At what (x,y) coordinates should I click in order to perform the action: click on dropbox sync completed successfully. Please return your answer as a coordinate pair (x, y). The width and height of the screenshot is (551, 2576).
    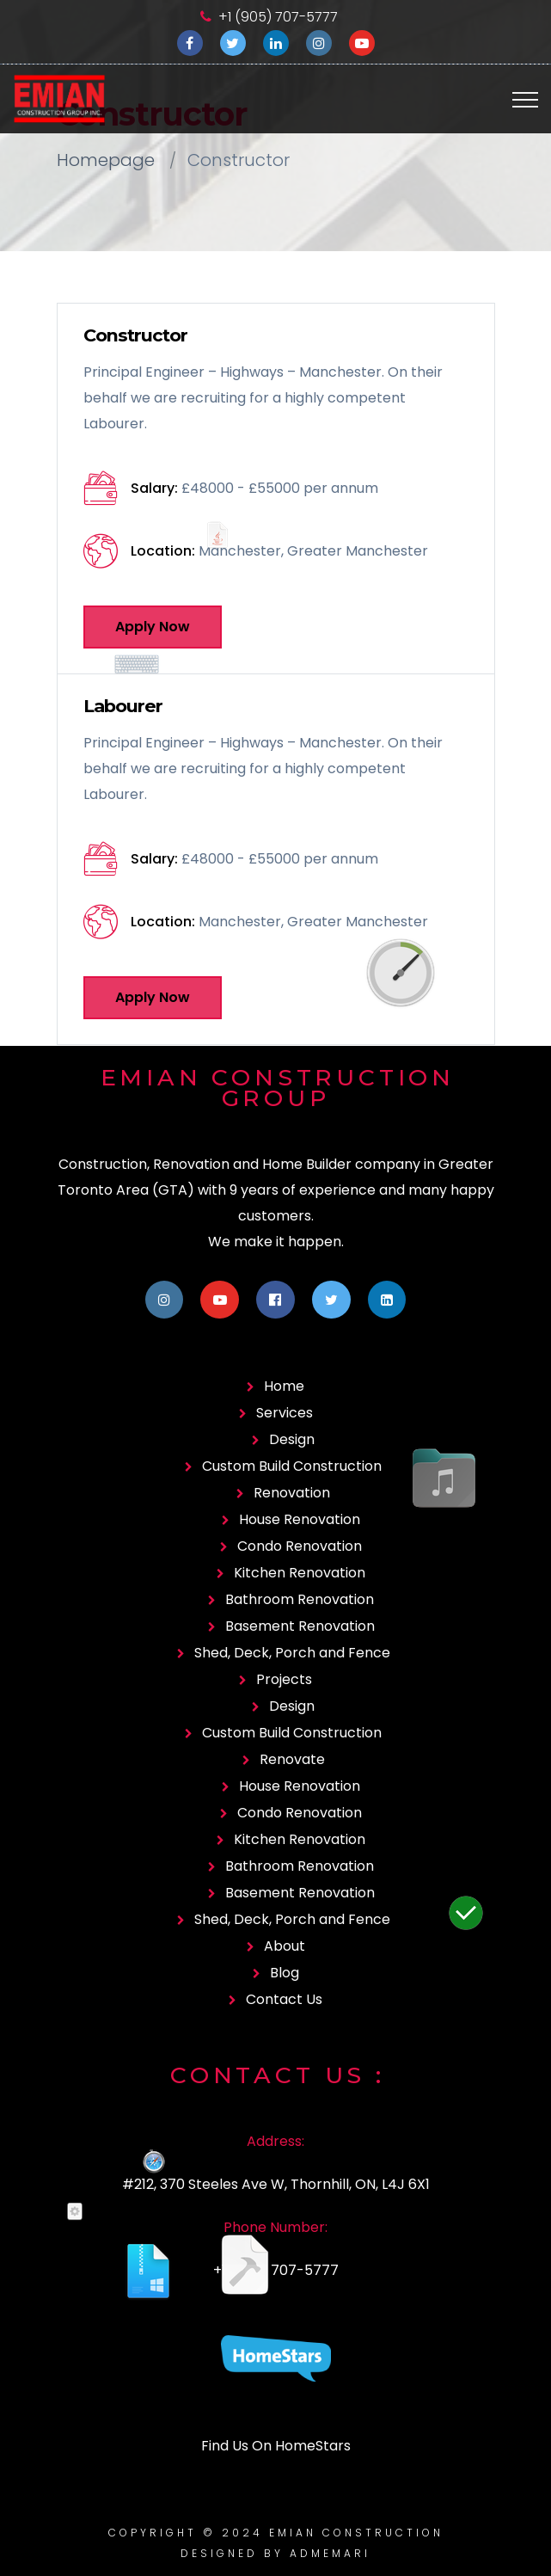
    Looking at the image, I should click on (466, 1913).